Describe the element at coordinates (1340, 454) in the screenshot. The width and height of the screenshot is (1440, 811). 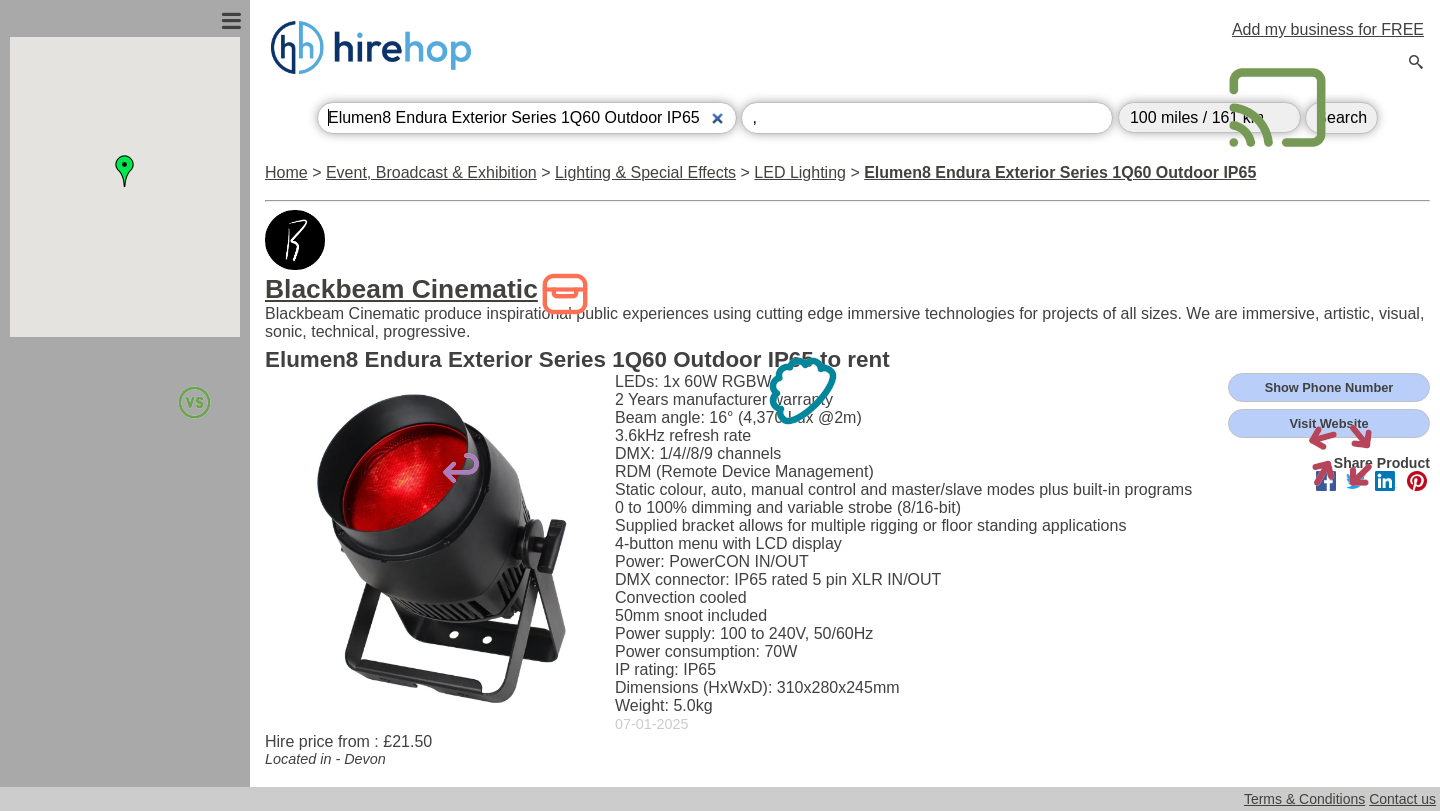
I see `shuffle or randomize content` at that location.